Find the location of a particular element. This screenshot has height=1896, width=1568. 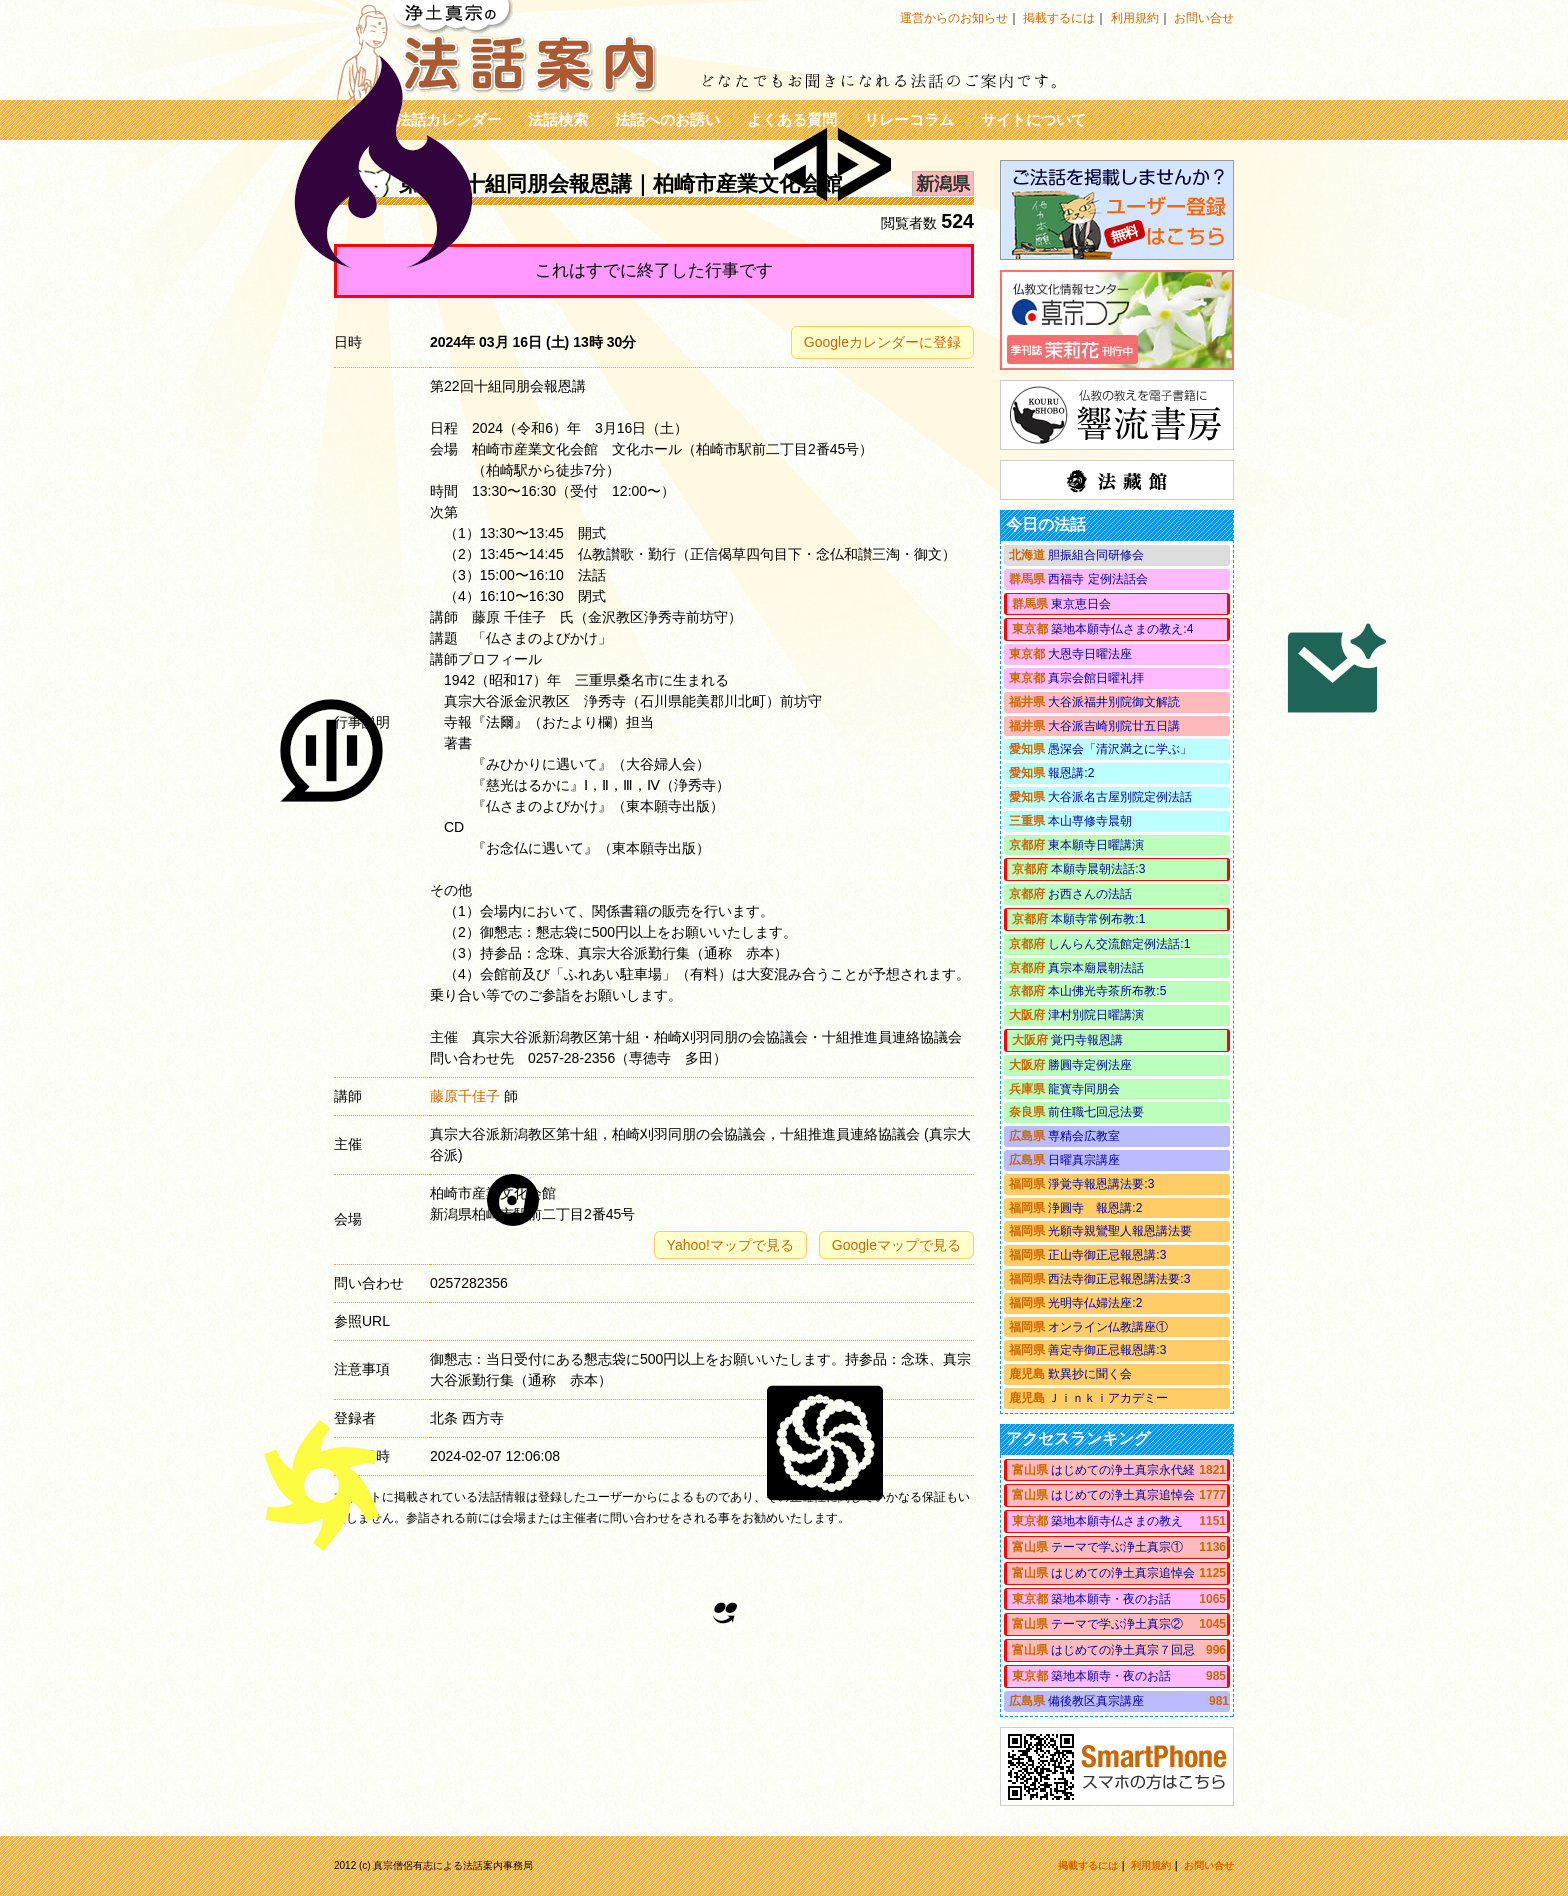

launch octane render application is located at coordinates (321, 1485).